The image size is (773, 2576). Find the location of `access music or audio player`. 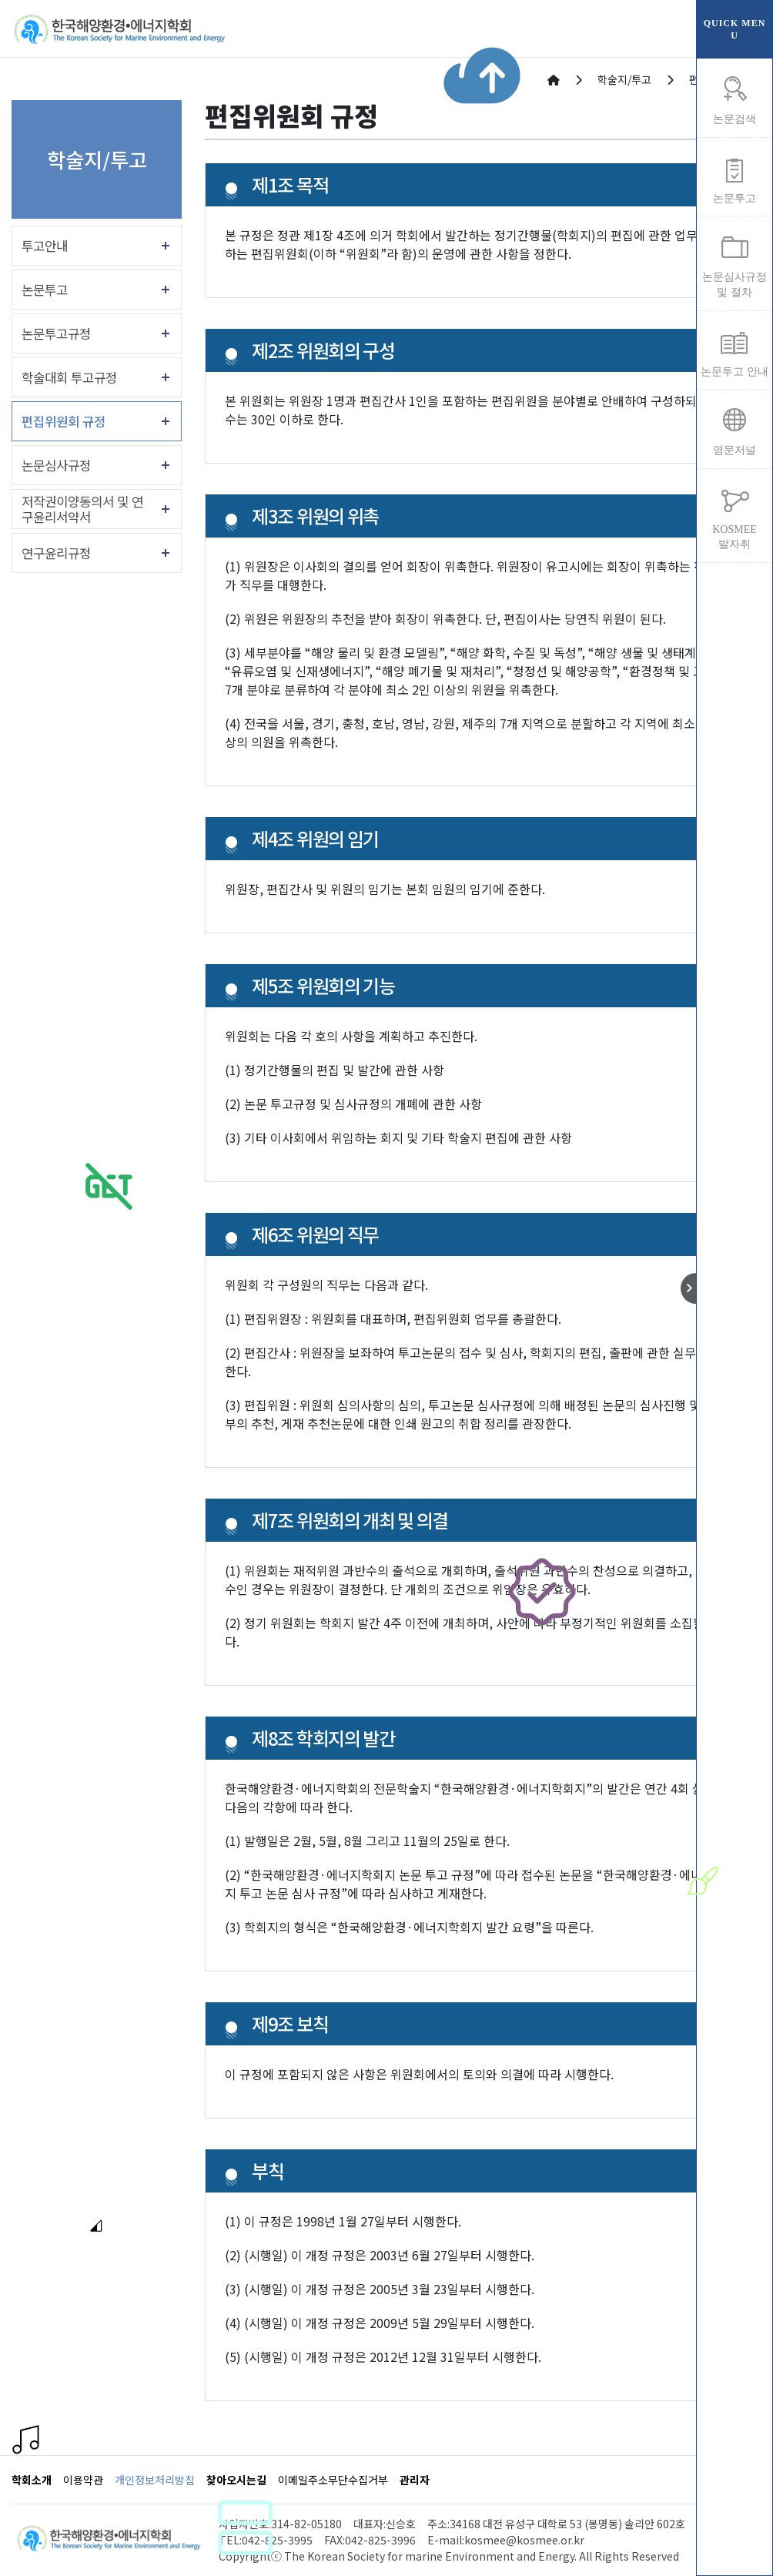

access music or audio player is located at coordinates (27, 2440).